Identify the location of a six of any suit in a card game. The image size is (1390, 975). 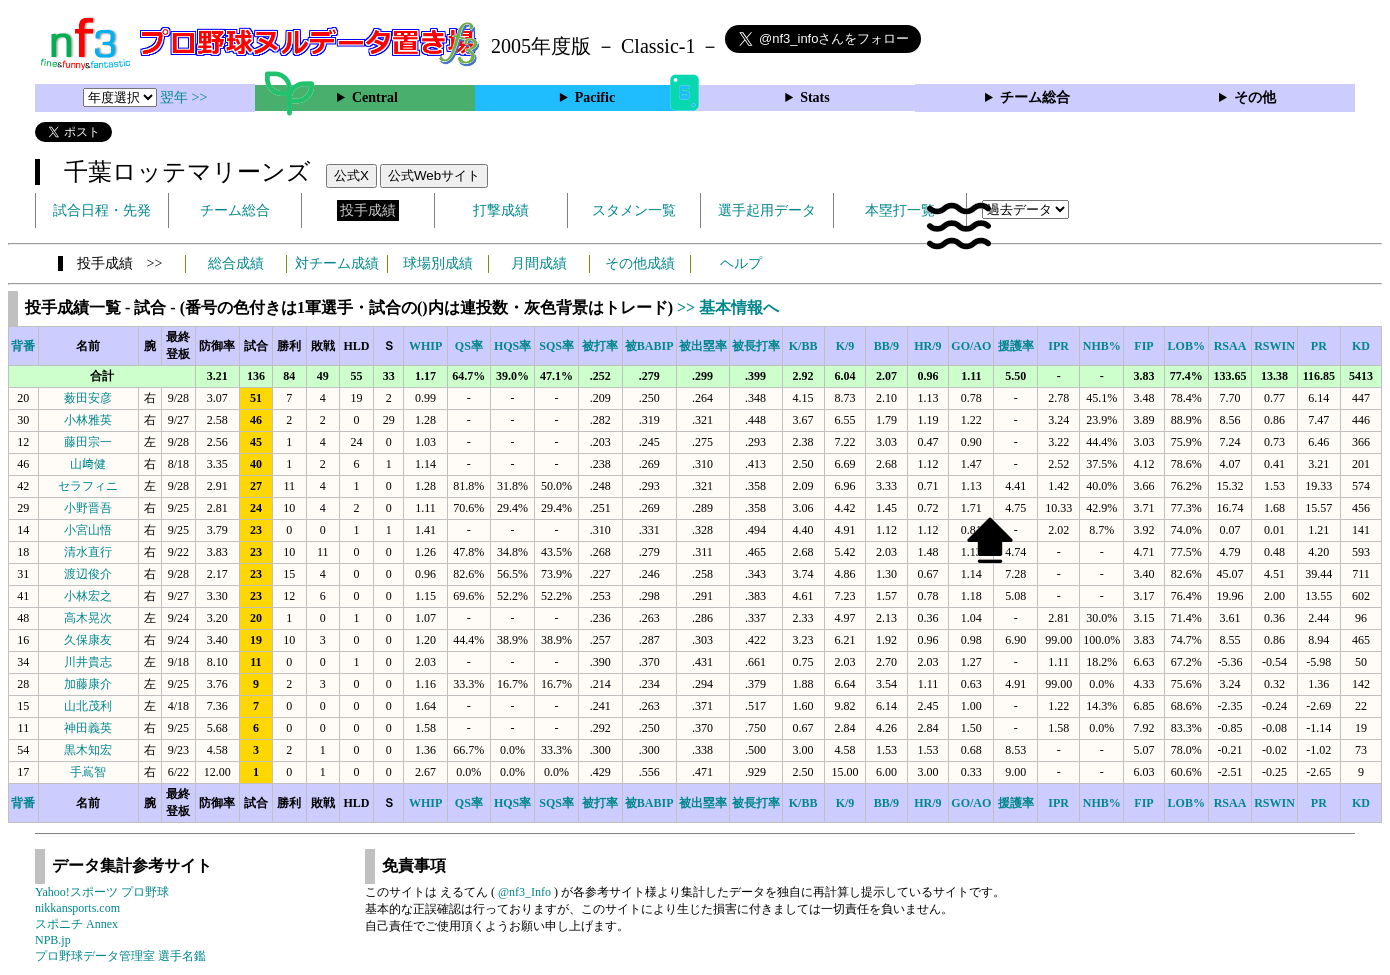
(684, 92).